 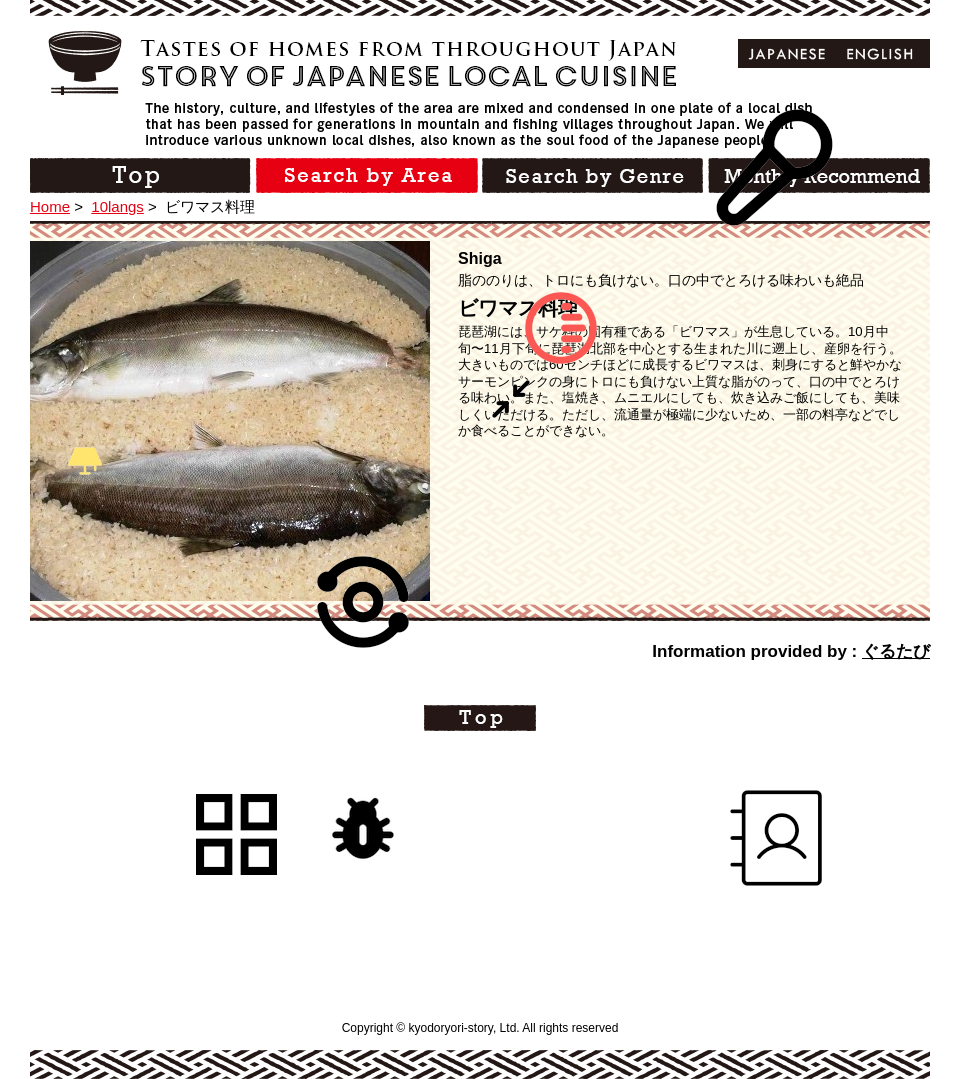 What do you see at coordinates (363, 828) in the screenshot?
I see `find pest control services nearby` at bounding box center [363, 828].